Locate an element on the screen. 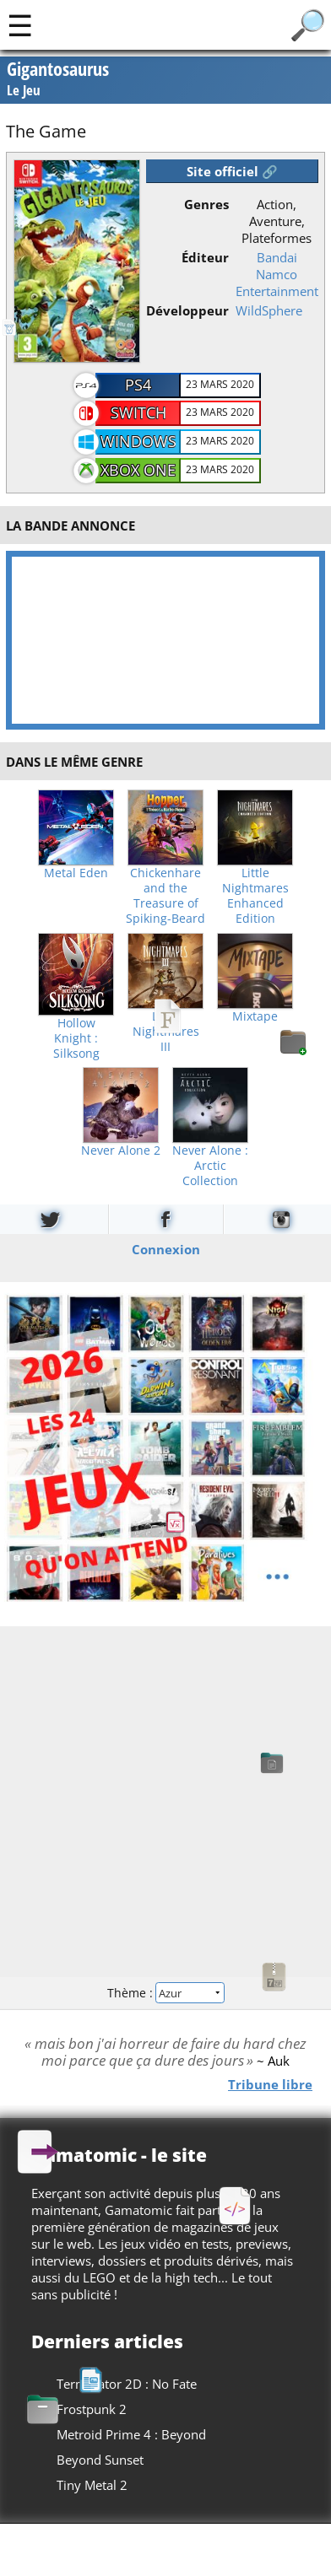 The image size is (331, 2576). libreoffice writer text template file is located at coordinates (90, 2379).